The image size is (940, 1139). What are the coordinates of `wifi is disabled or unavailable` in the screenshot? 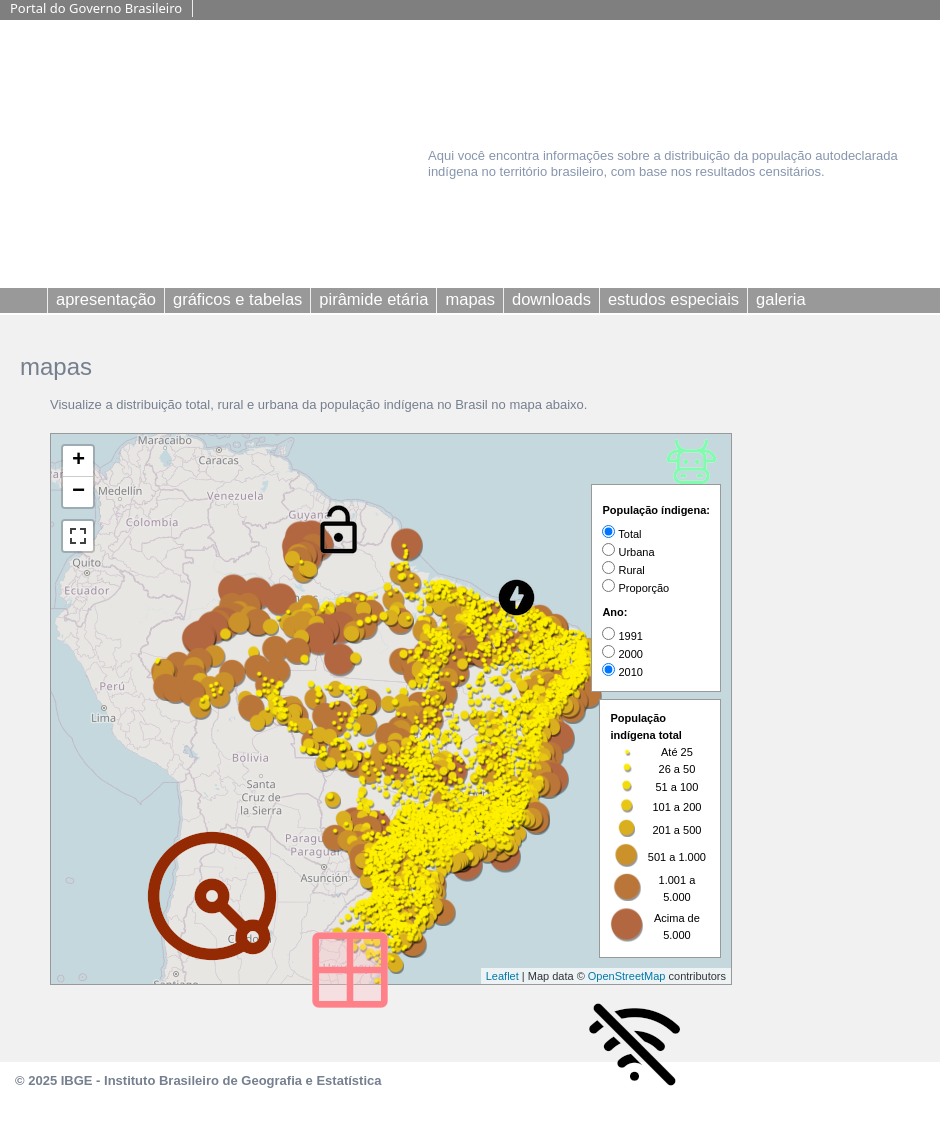 It's located at (634, 1044).